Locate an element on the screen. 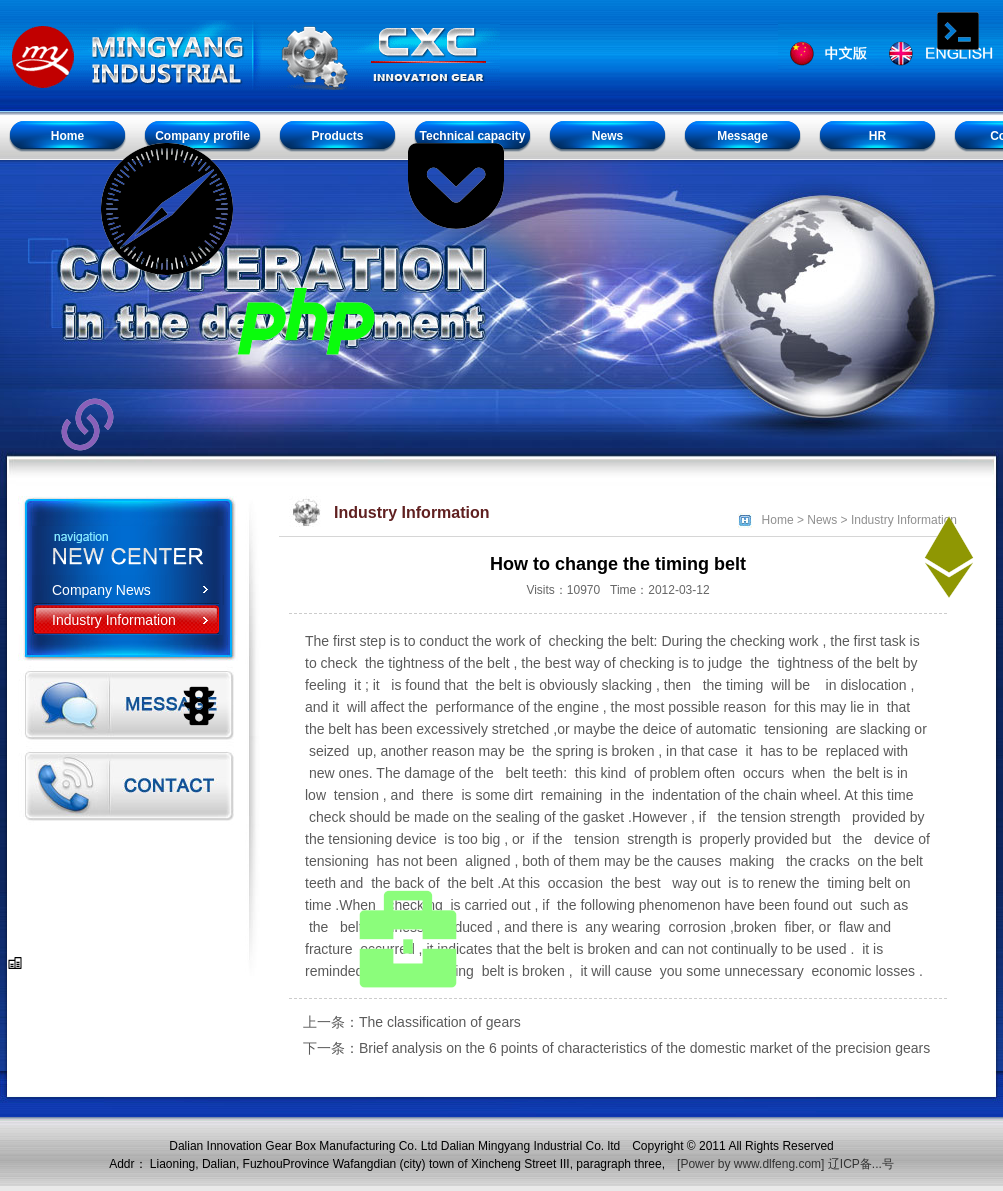 The width and height of the screenshot is (1003, 1191). access work or business documents is located at coordinates (408, 944).